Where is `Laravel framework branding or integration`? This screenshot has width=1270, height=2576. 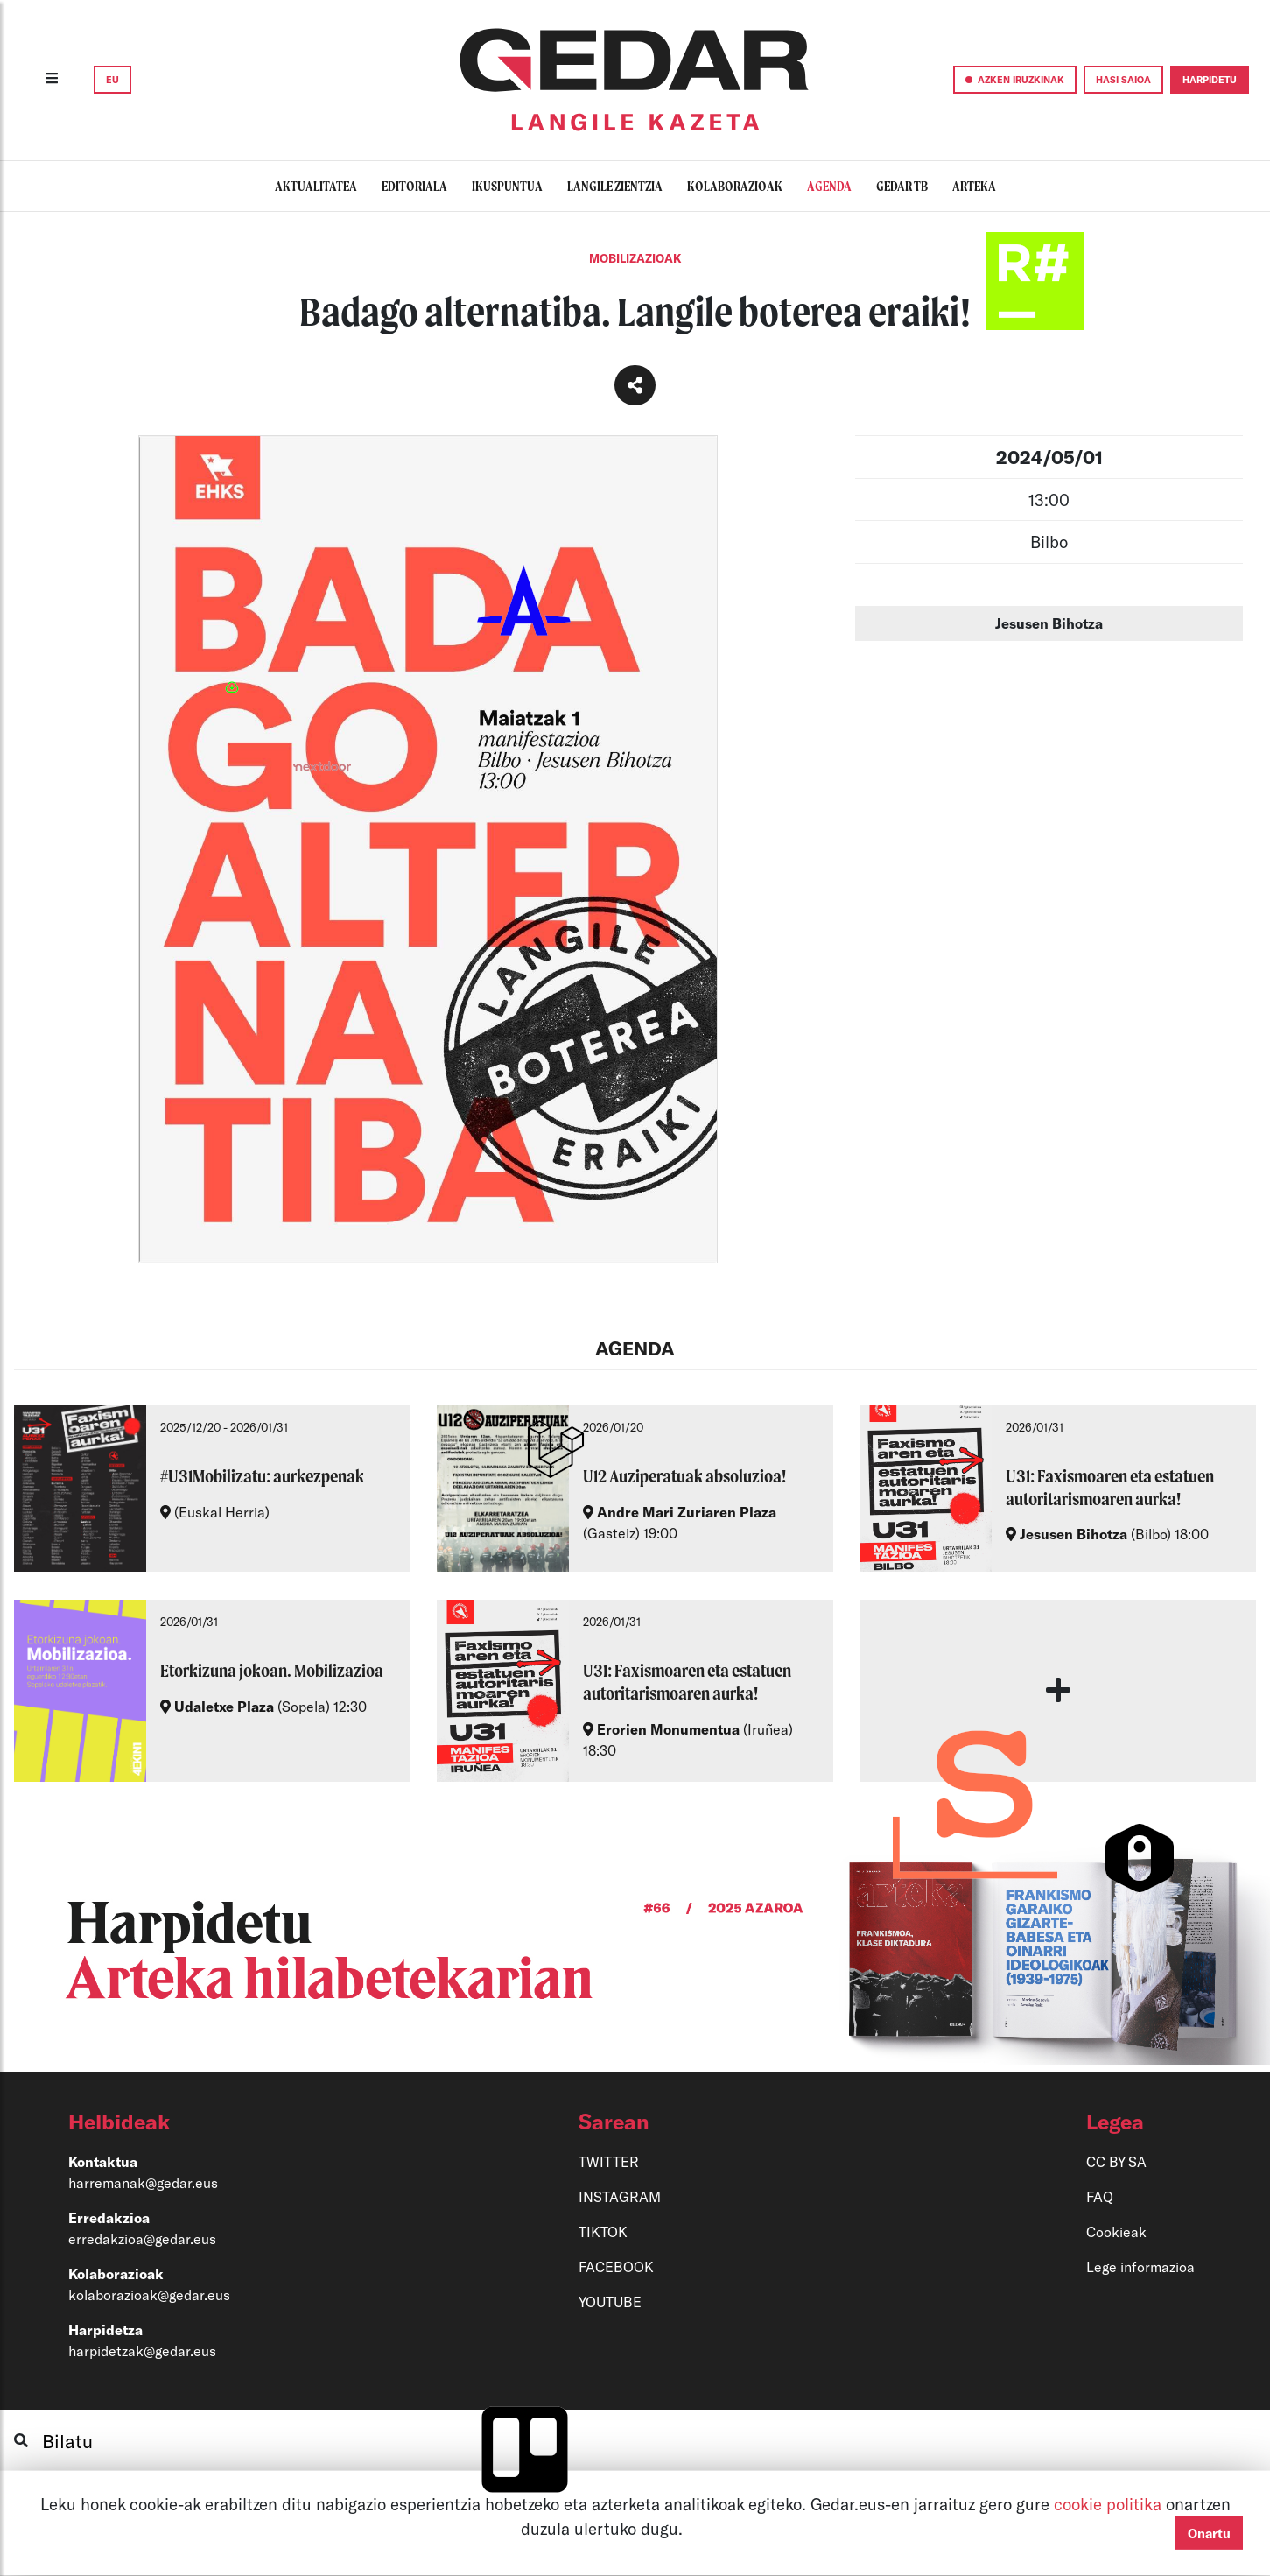
Laravel framework branding or integration is located at coordinates (556, 1449).